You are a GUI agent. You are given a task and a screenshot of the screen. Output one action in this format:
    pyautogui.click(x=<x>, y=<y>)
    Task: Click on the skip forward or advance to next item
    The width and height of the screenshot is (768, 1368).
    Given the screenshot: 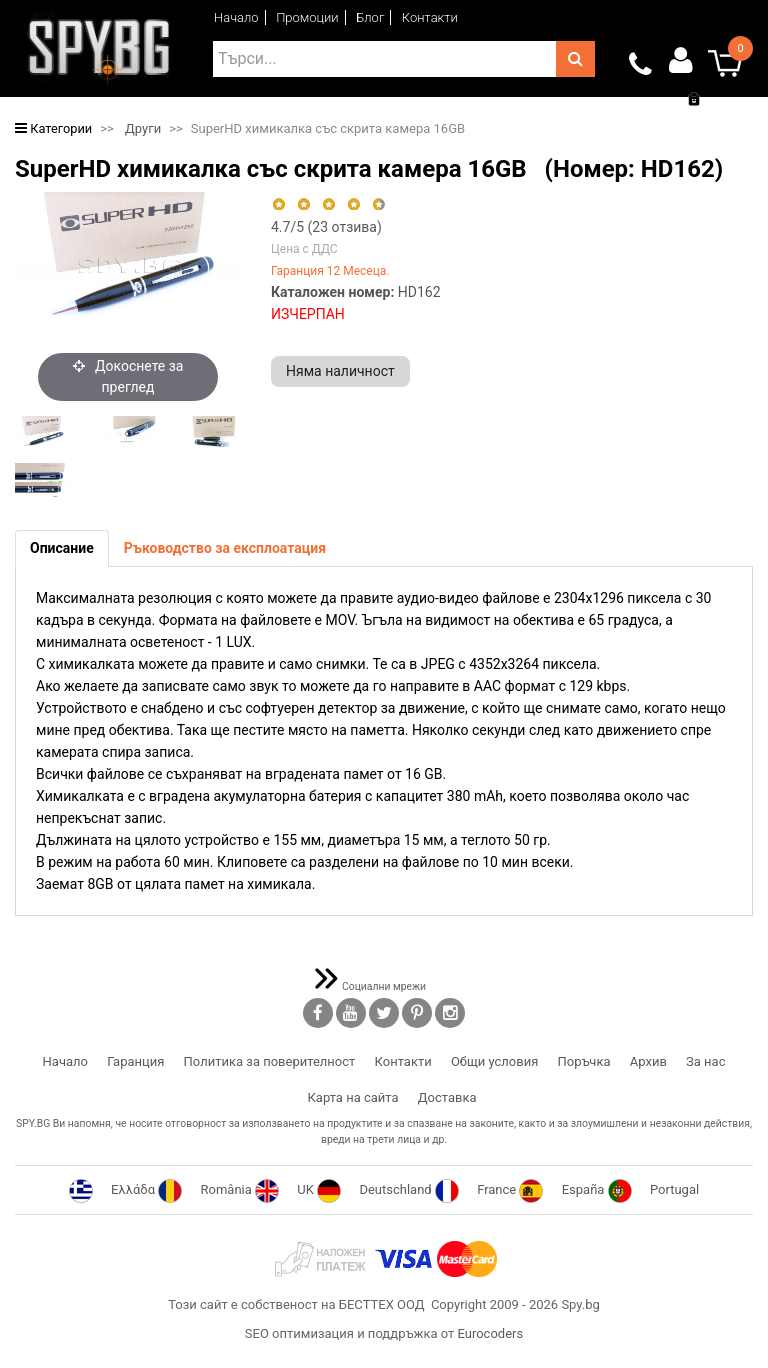 What is the action you would take?
    pyautogui.click(x=325, y=978)
    